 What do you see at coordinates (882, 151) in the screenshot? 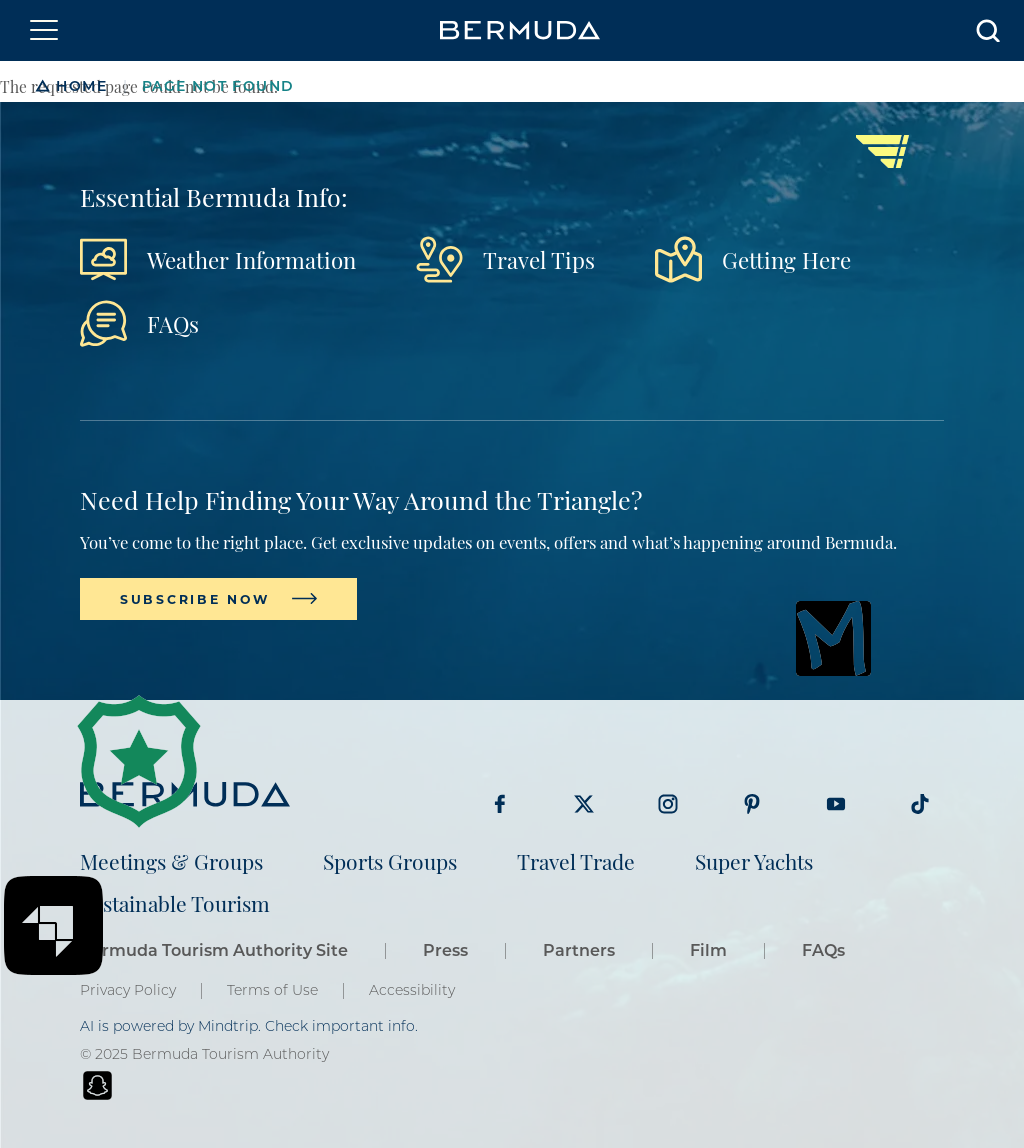
I see `hermes brand logo` at bounding box center [882, 151].